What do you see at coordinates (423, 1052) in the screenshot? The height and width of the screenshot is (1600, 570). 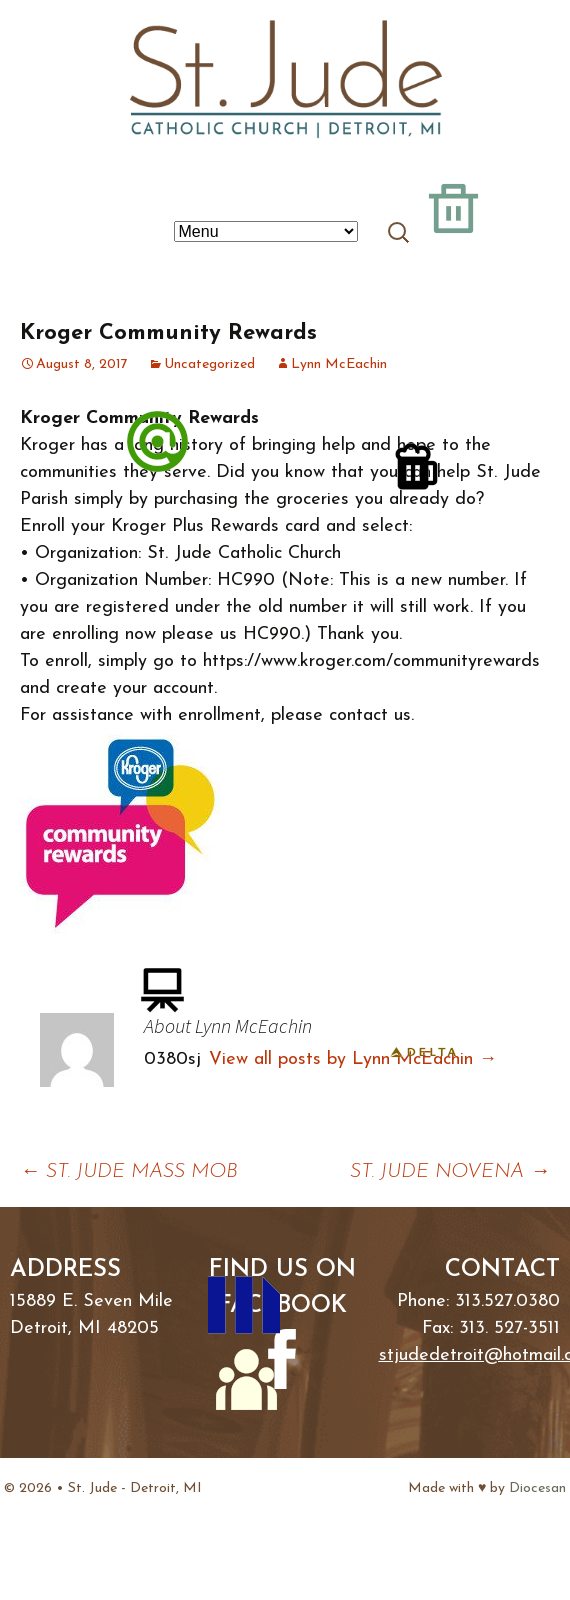 I see `open the Delta Air Lines app` at bounding box center [423, 1052].